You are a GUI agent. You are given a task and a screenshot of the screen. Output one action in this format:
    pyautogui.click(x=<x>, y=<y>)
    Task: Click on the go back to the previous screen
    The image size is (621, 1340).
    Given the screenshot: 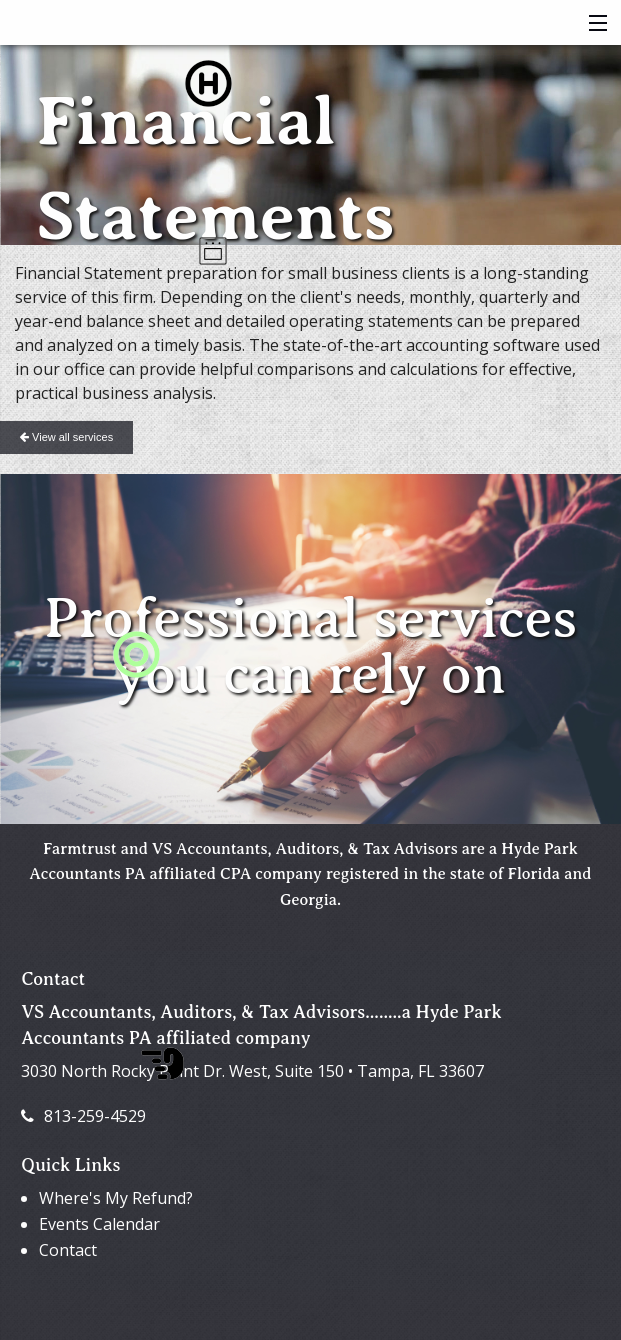 What is the action you would take?
    pyautogui.click(x=162, y=1063)
    